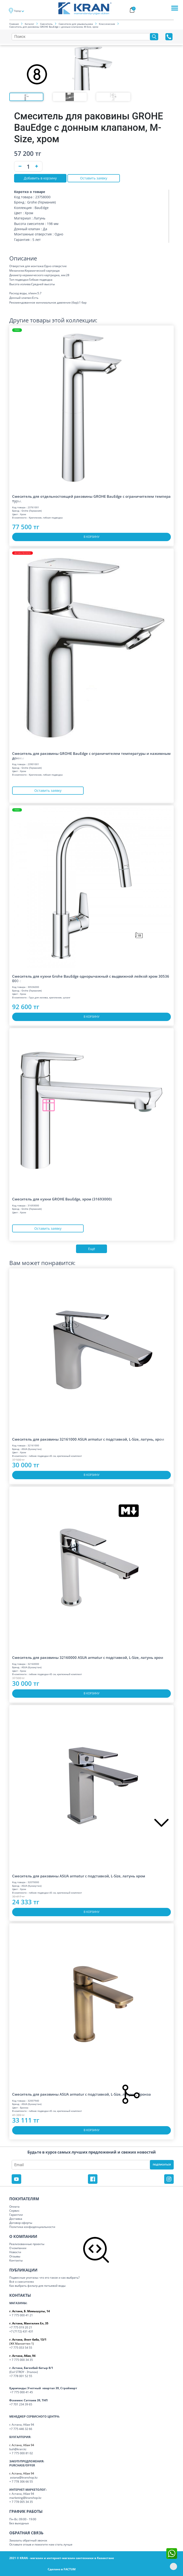 The height and width of the screenshot is (2576, 183). What do you see at coordinates (161, 1823) in the screenshot?
I see `expand a dropdown menu or collapsible section` at bounding box center [161, 1823].